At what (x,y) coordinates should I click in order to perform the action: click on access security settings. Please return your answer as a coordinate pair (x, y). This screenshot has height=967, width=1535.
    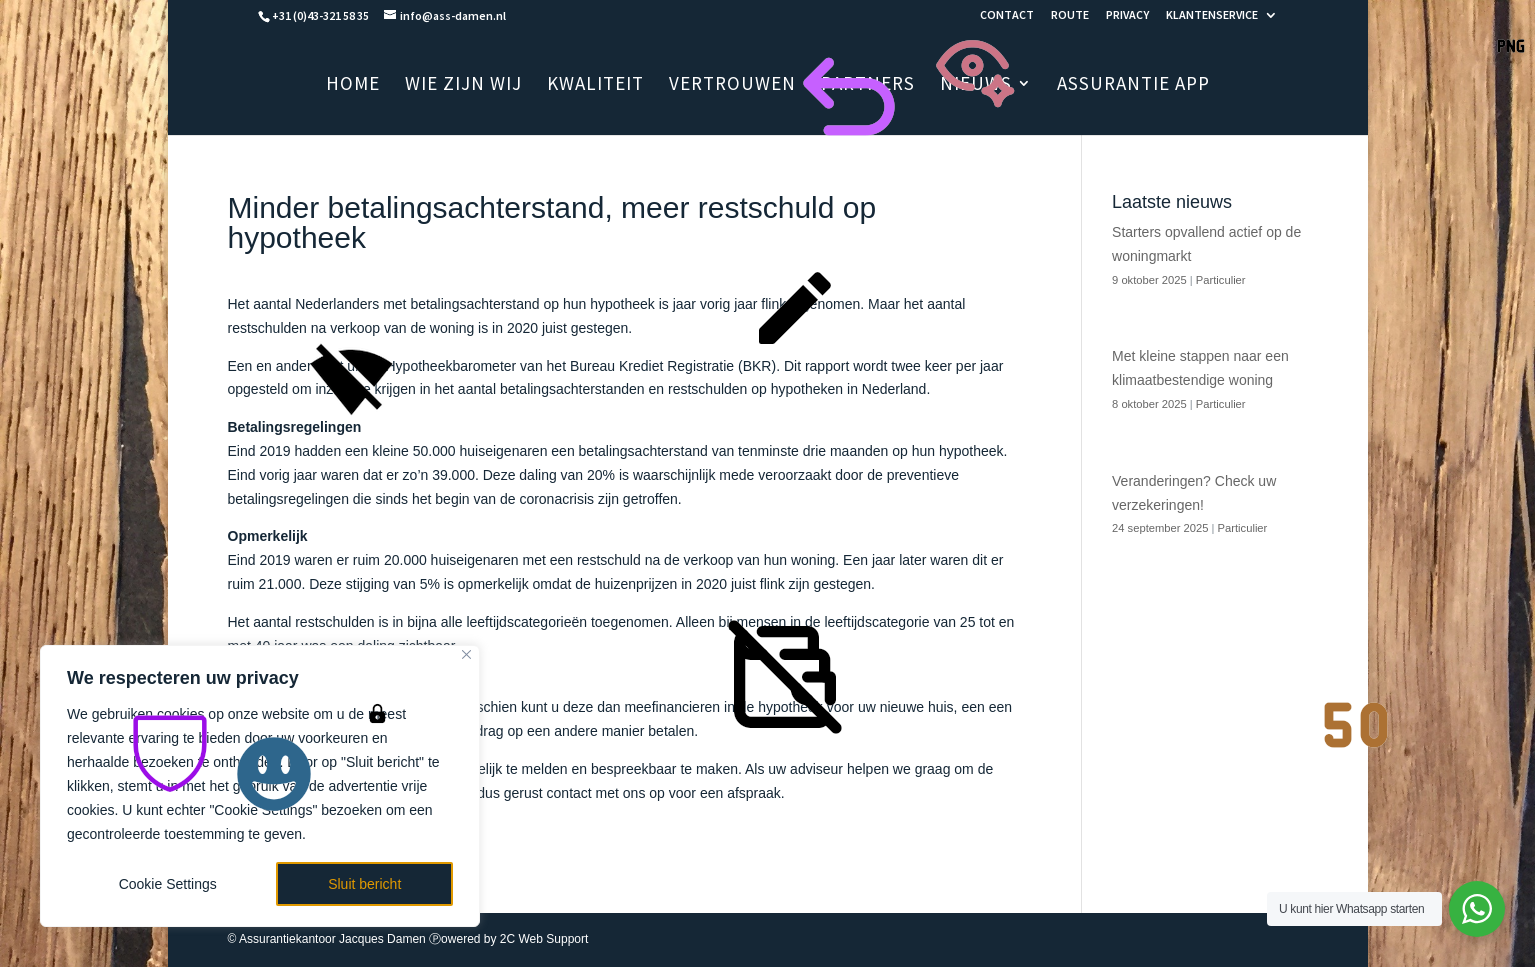
    Looking at the image, I should click on (170, 749).